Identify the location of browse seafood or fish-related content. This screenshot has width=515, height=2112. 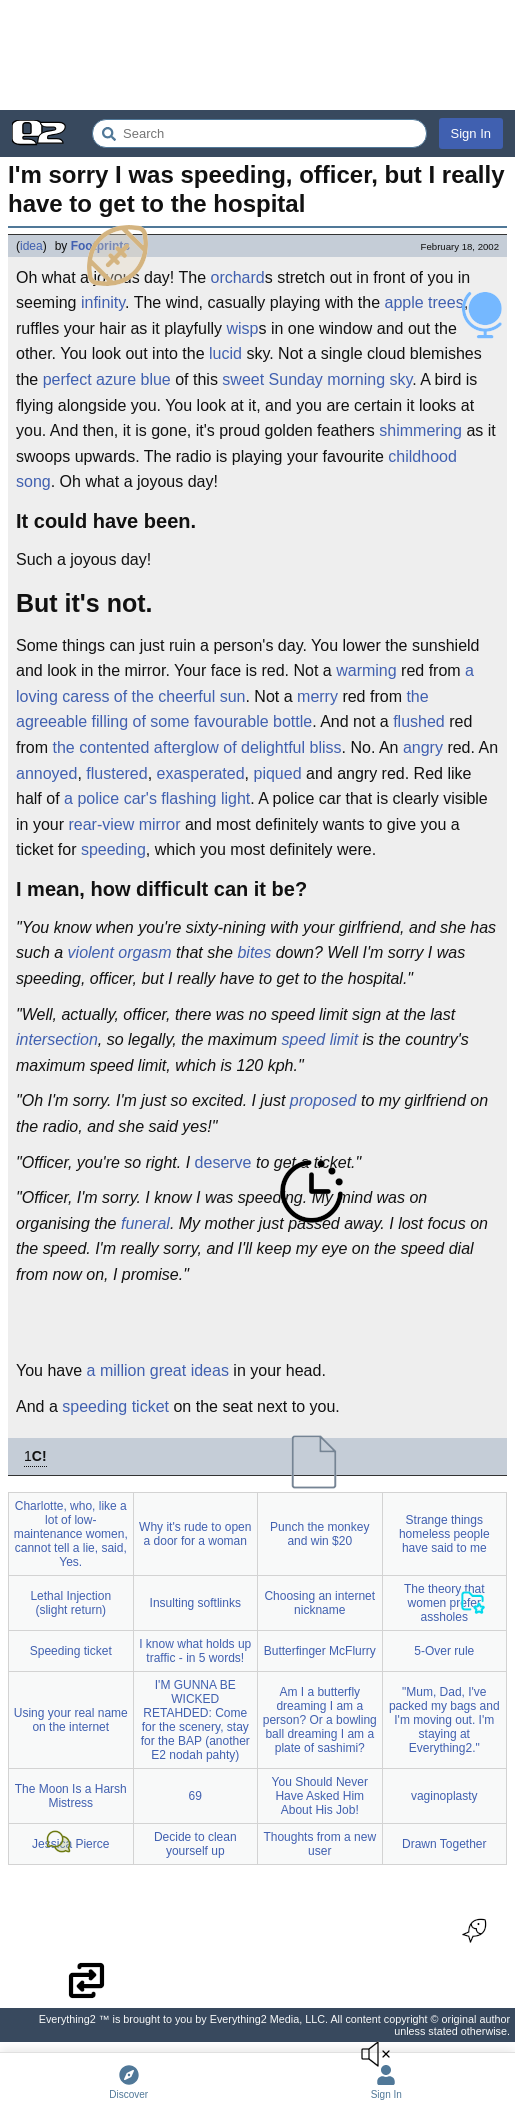
(475, 1929).